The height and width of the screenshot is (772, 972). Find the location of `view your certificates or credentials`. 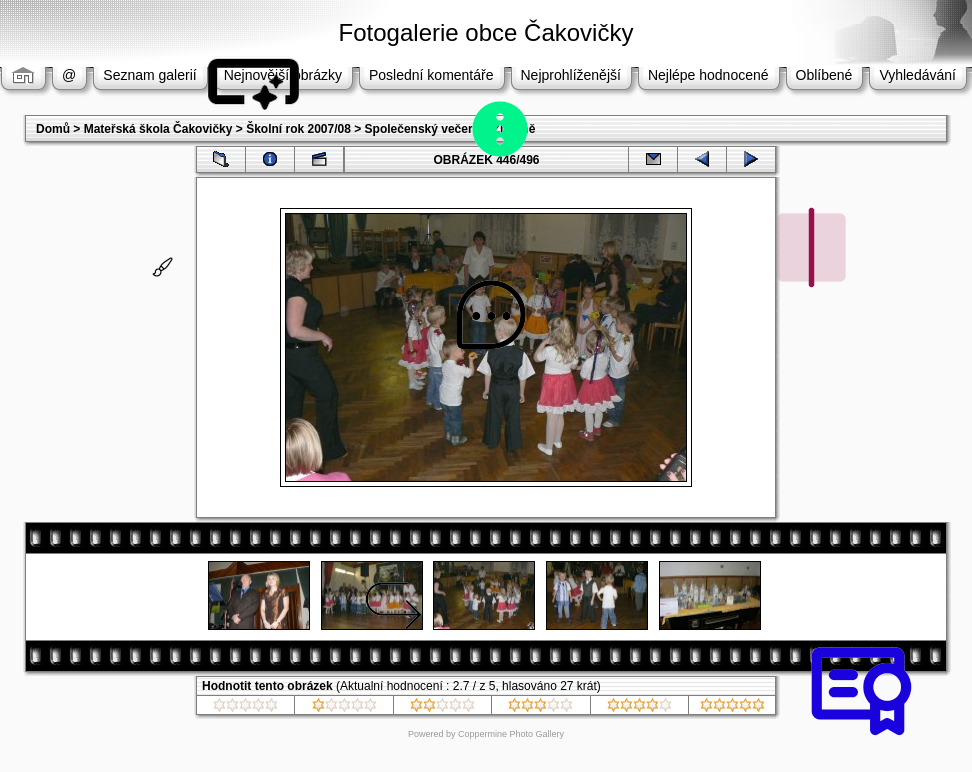

view your certificates or credentials is located at coordinates (858, 687).